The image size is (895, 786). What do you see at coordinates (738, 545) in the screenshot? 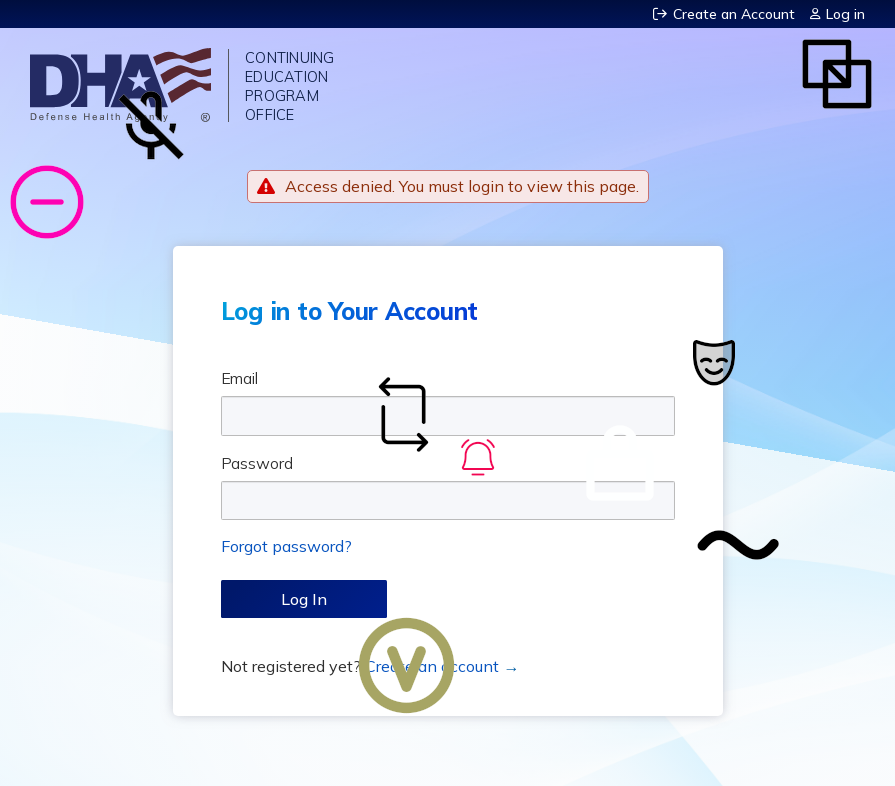
I see `indicates approximate or similar value` at bounding box center [738, 545].